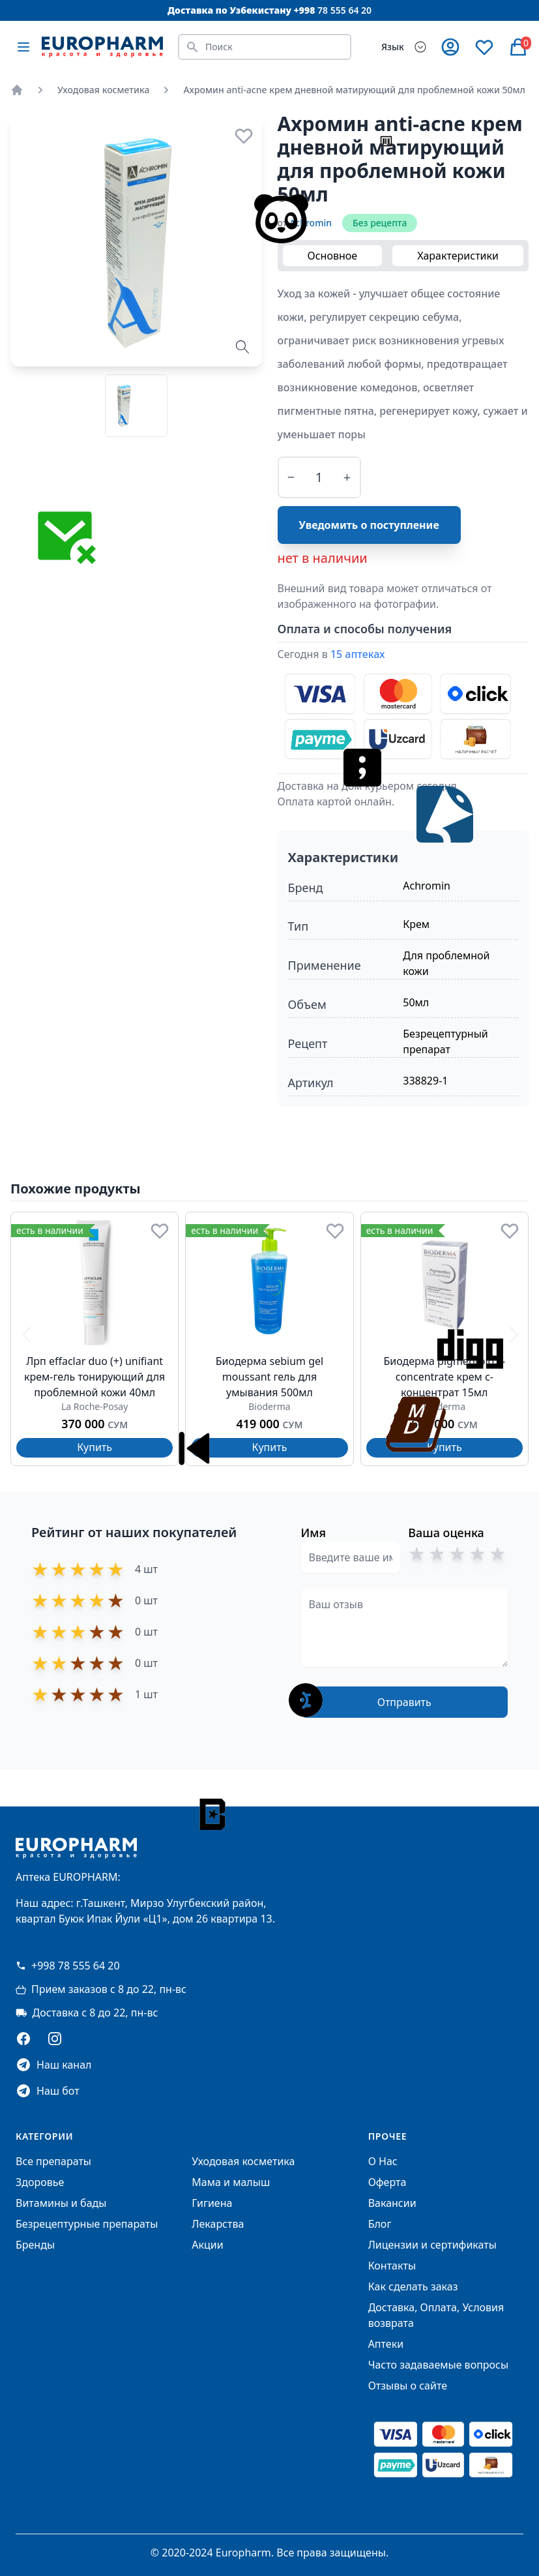 This screenshot has width=539, height=2576. I want to click on open tldraw whiteboard application, so click(362, 768).